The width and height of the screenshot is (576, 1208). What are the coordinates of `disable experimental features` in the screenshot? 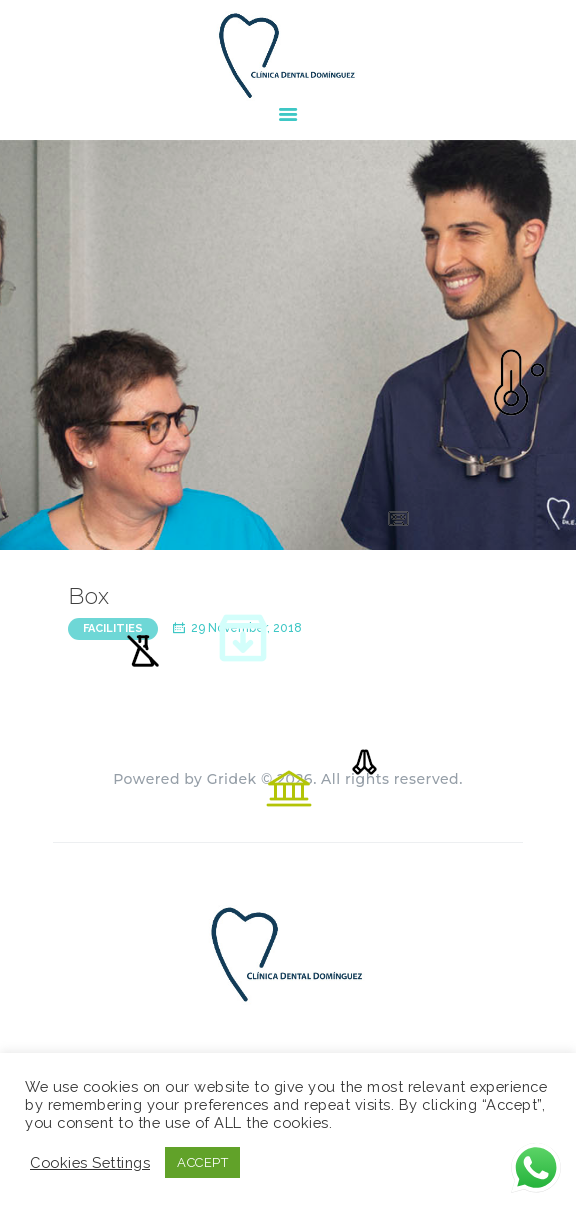 It's located at (143, 651).